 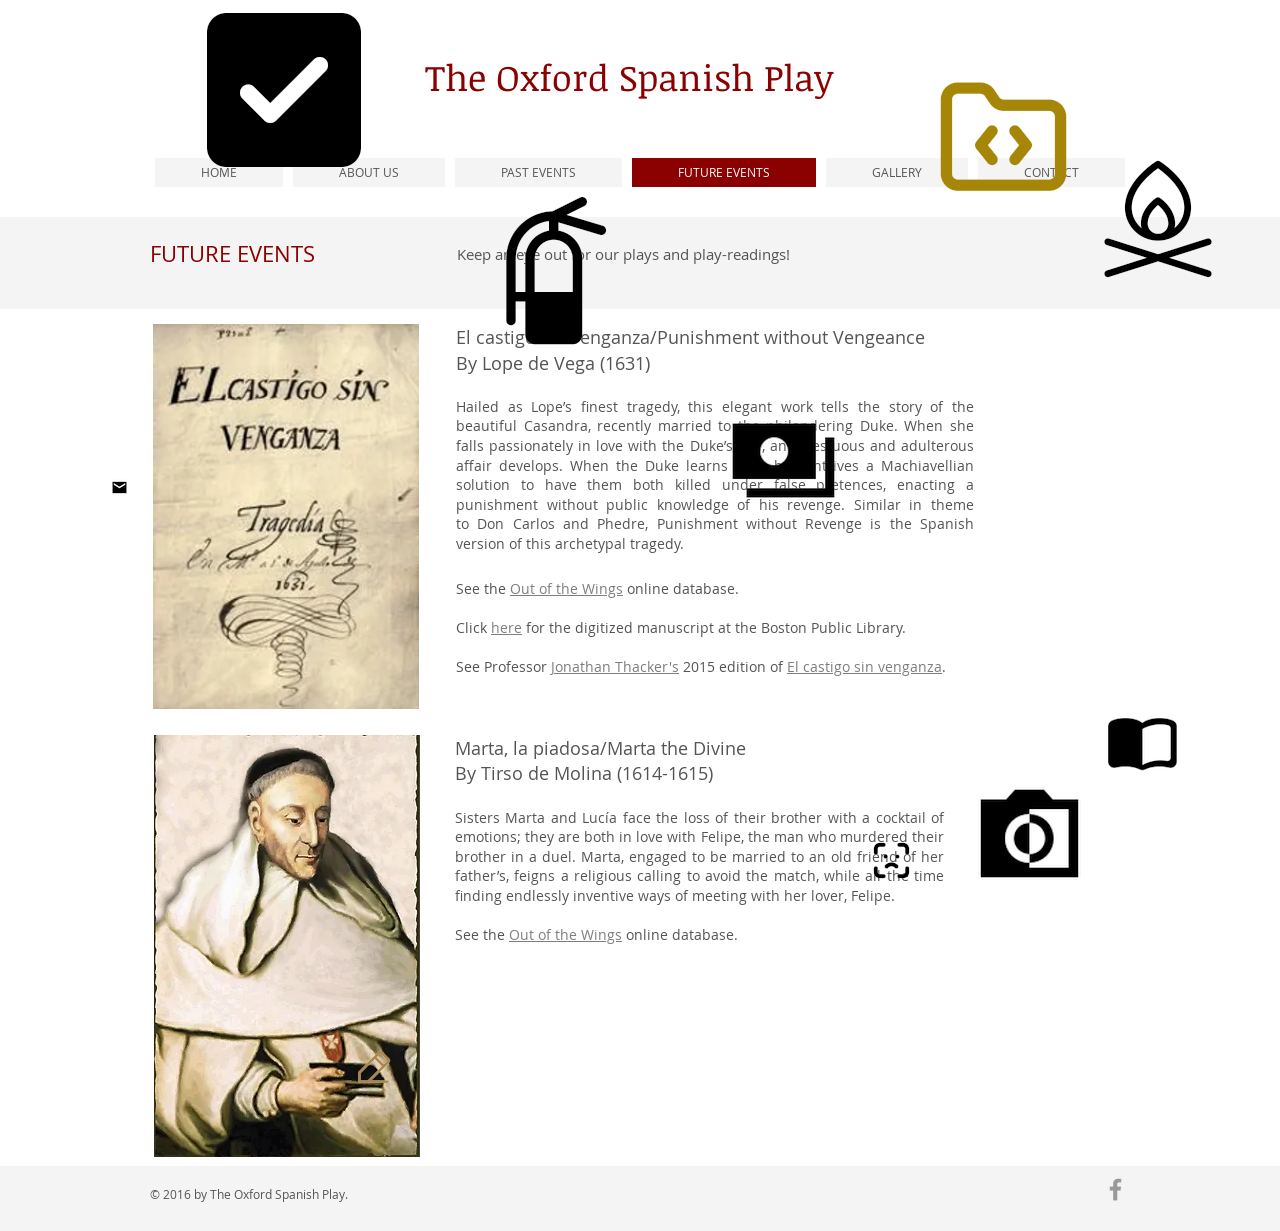 What do you see at coordinates (119, 487) in the screenshot?
I see `open your email inbox` at bounding box center [119, 487].